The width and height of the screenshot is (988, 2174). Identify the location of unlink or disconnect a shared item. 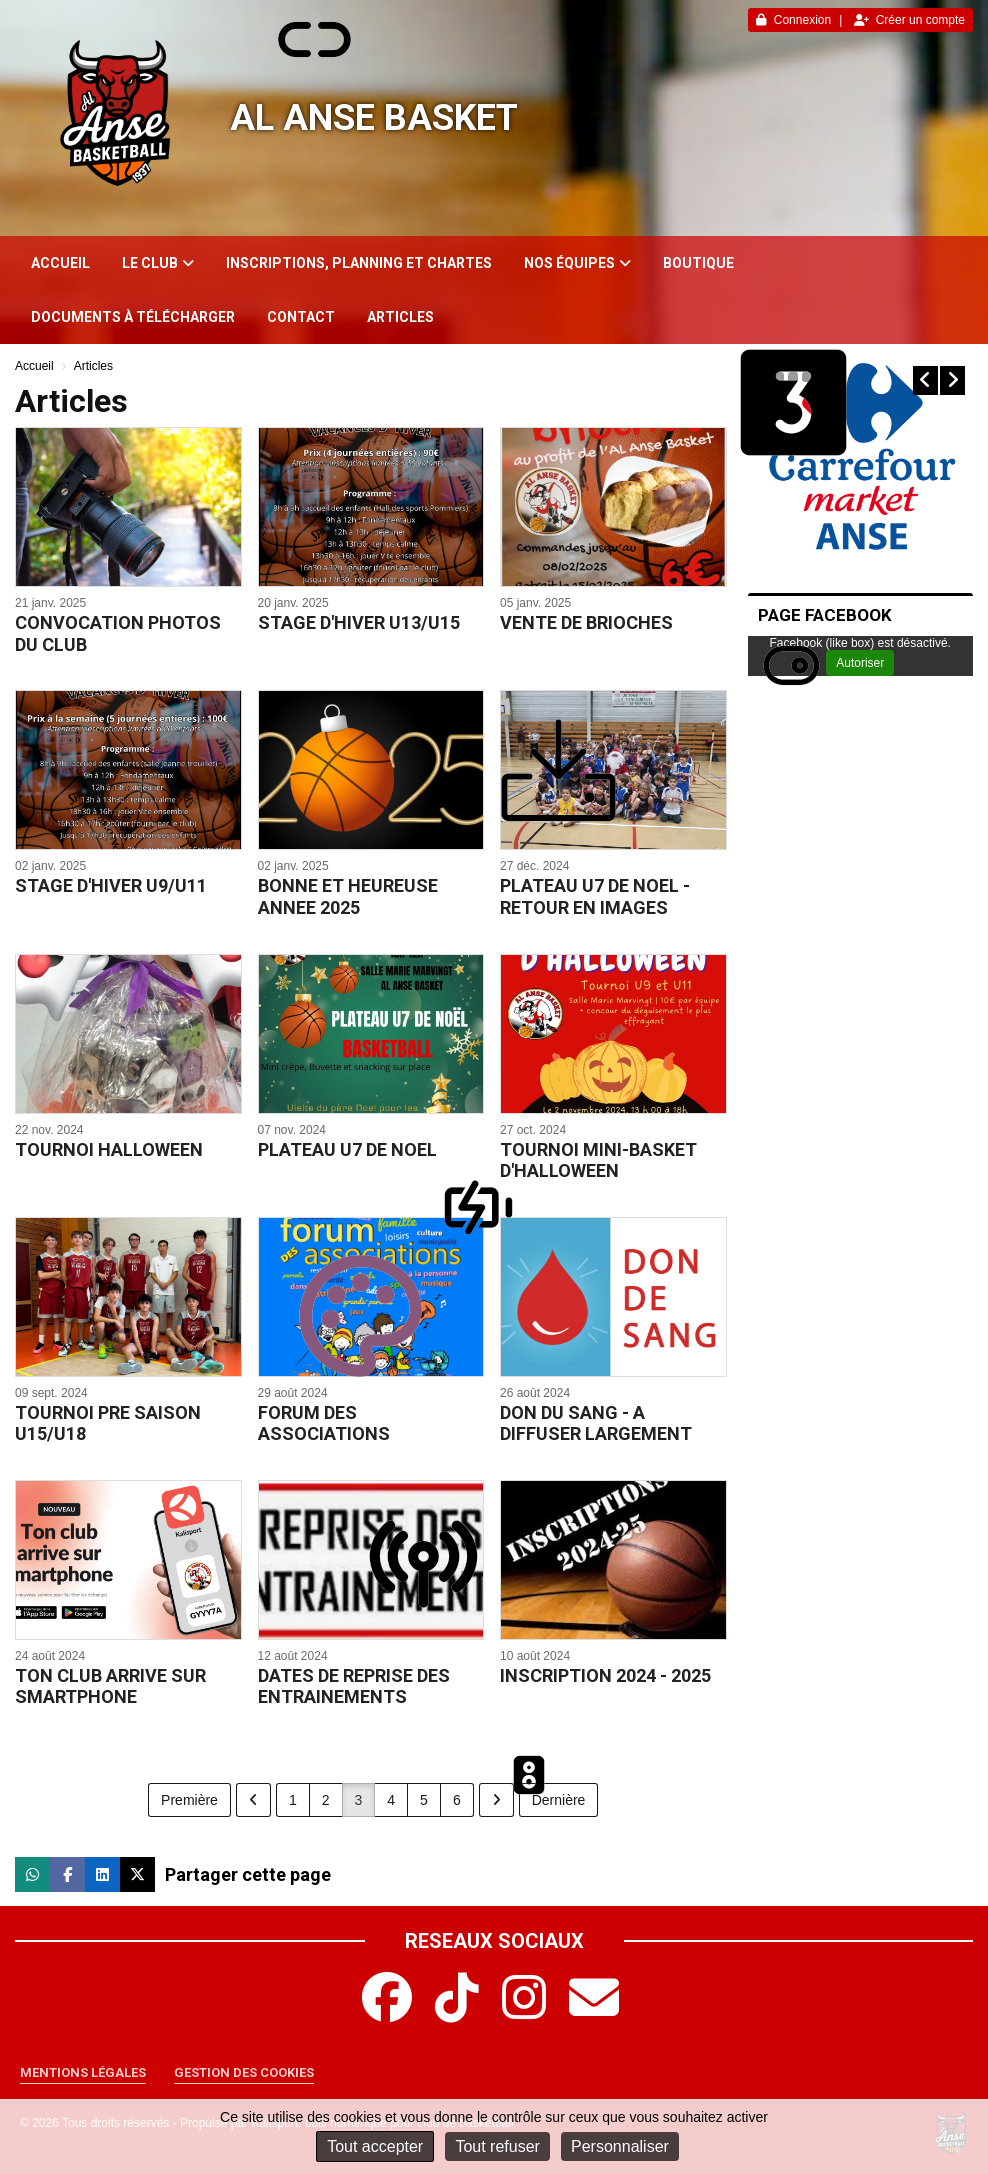
(314, 39).